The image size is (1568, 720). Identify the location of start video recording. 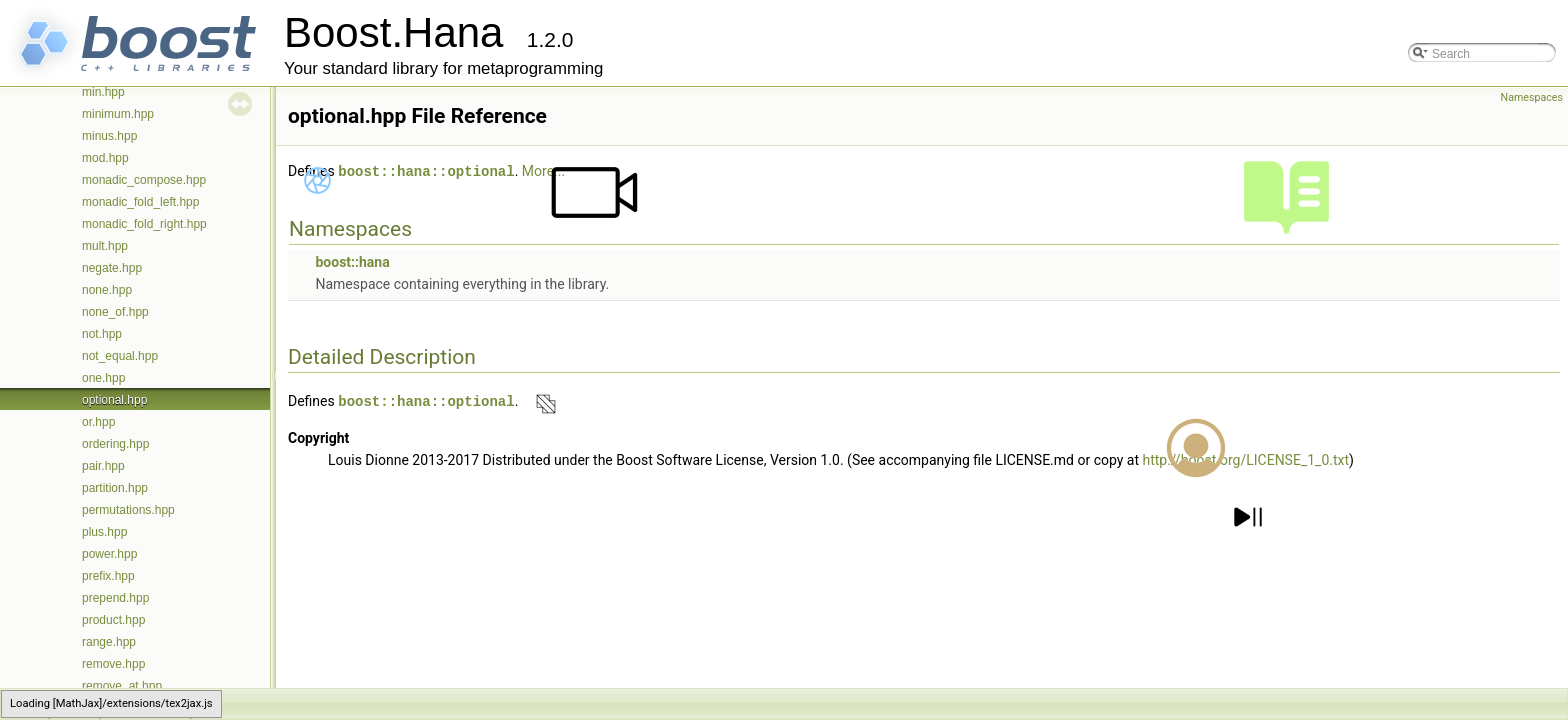
(591, 192).